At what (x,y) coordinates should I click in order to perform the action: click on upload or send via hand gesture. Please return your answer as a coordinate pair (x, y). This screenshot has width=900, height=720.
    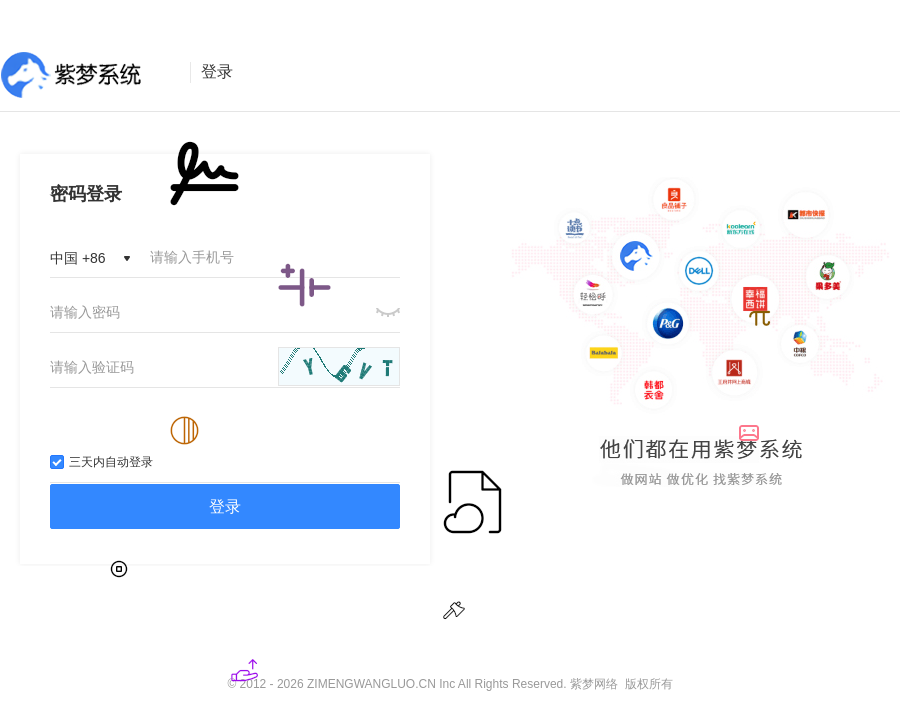
    Looking at the image, I should click on (245, 671).